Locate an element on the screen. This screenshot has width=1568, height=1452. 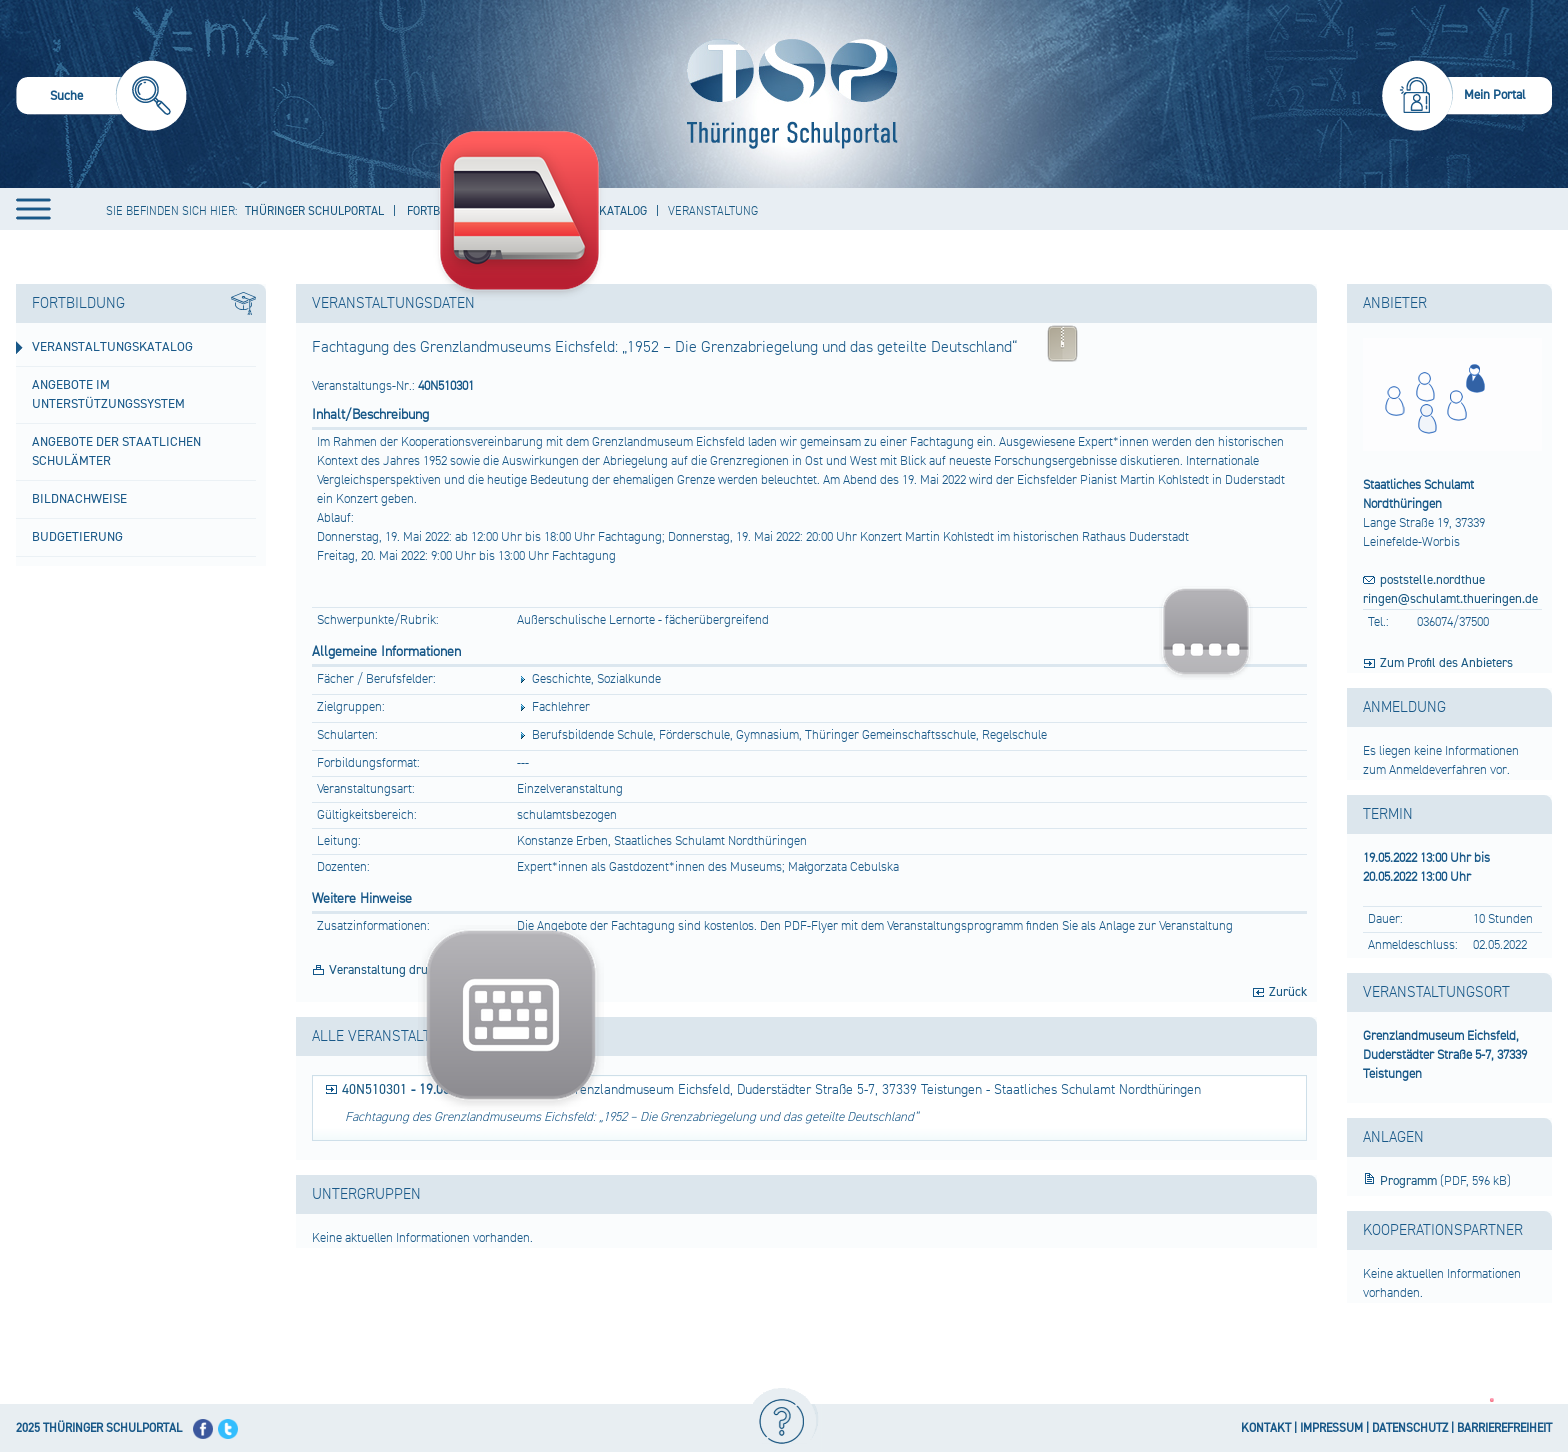
open archive manager application is located at coordinates (1062, 343).